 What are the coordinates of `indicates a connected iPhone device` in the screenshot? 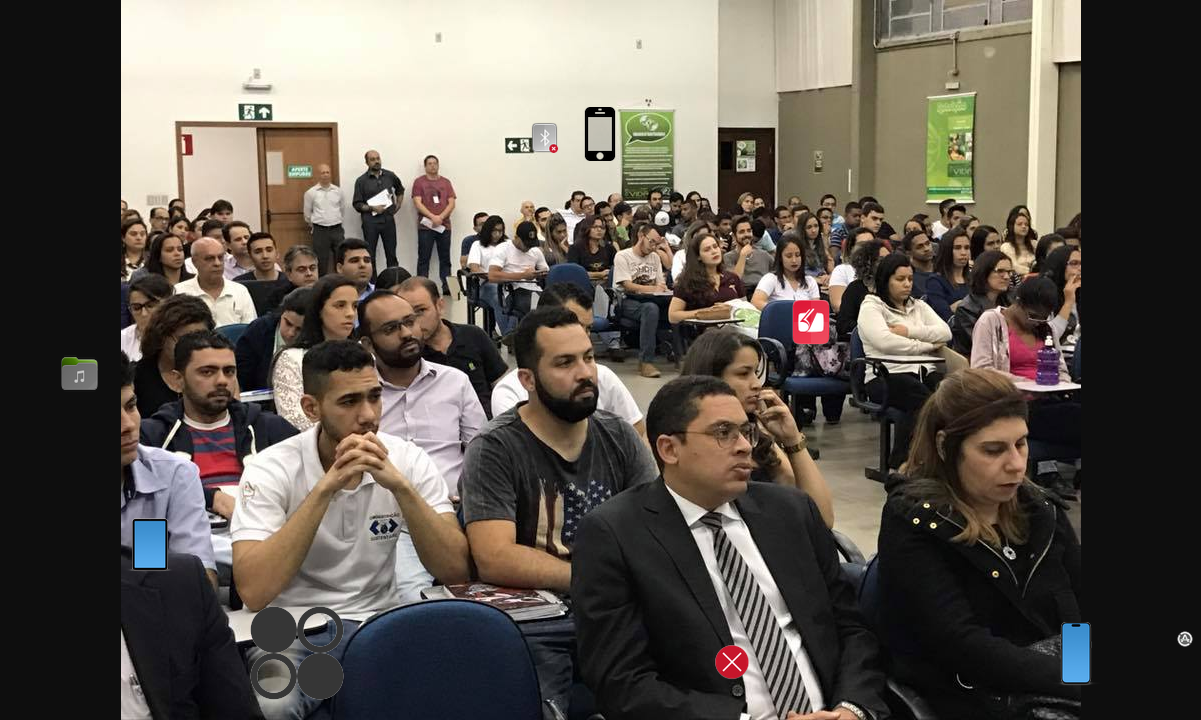 It's located at (1076, 654).